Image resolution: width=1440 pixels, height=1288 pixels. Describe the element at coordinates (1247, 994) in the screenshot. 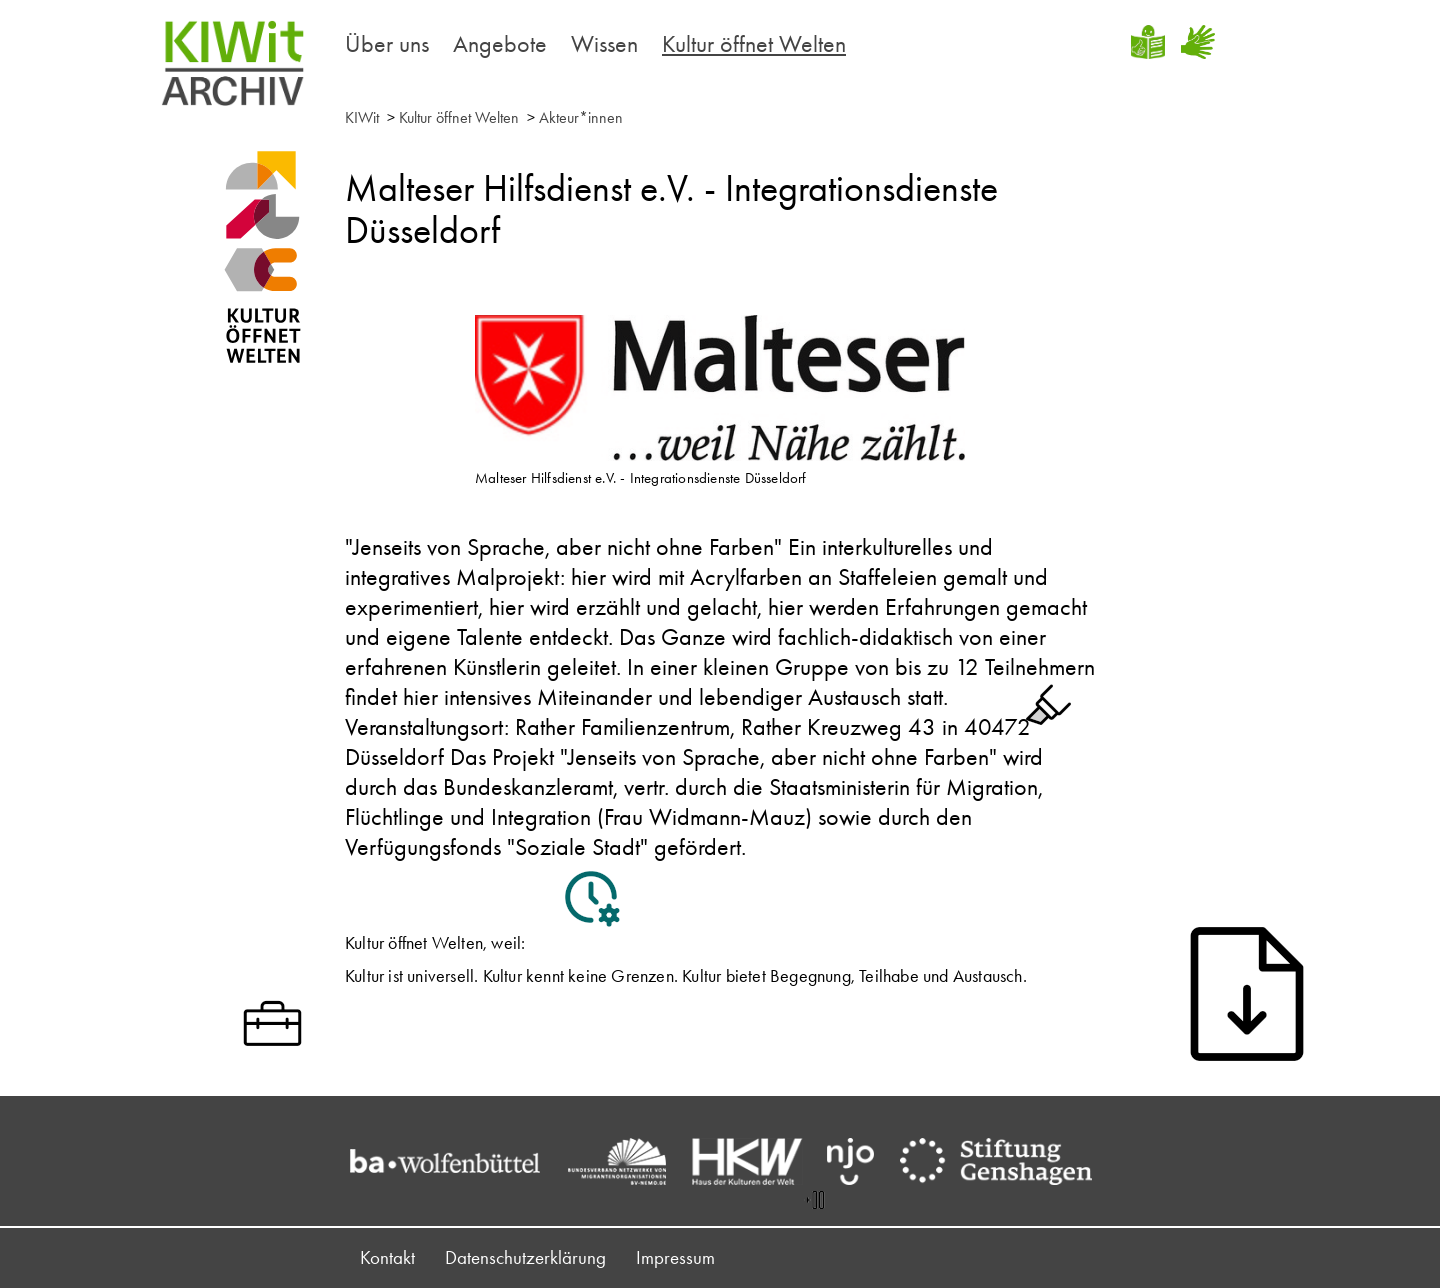

I see `download a file` at that location.